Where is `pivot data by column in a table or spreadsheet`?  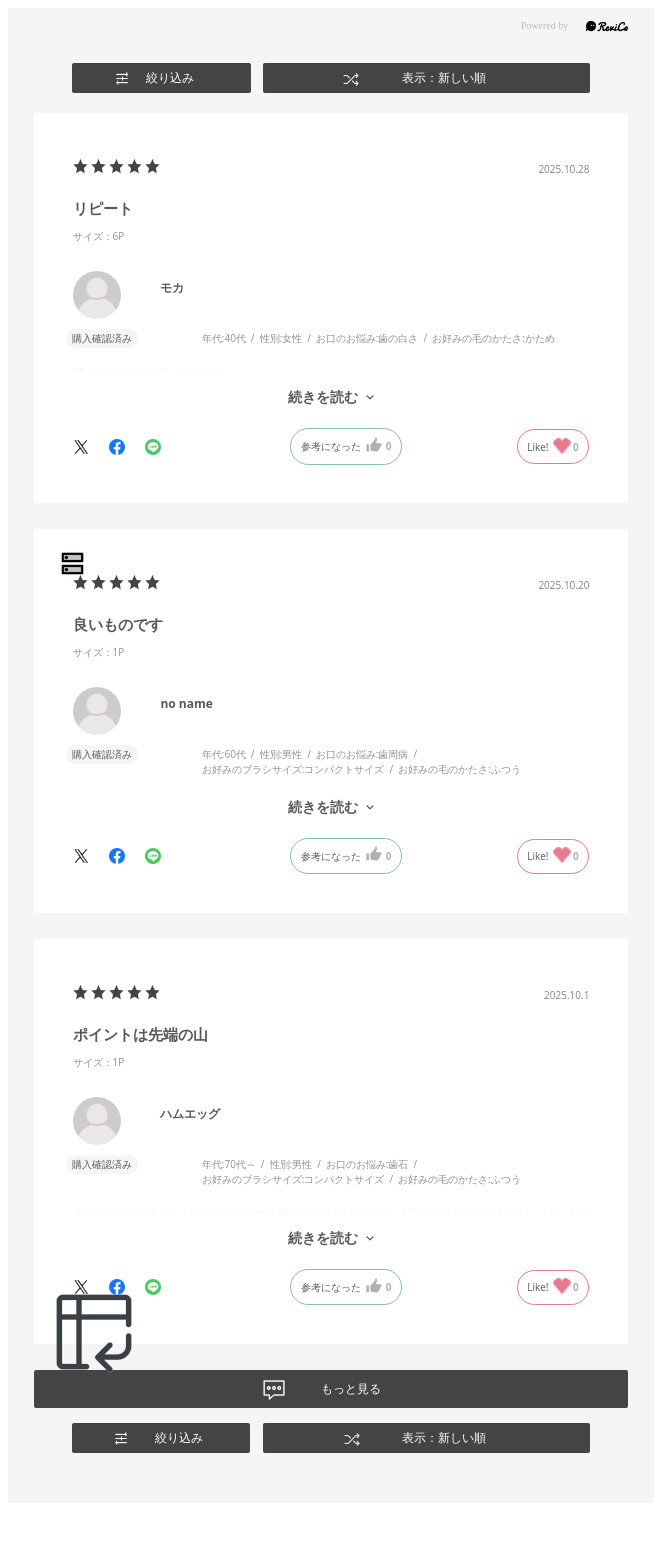
pivot data by column in a table or spreadsheet is located at coordinates (94, 1332).